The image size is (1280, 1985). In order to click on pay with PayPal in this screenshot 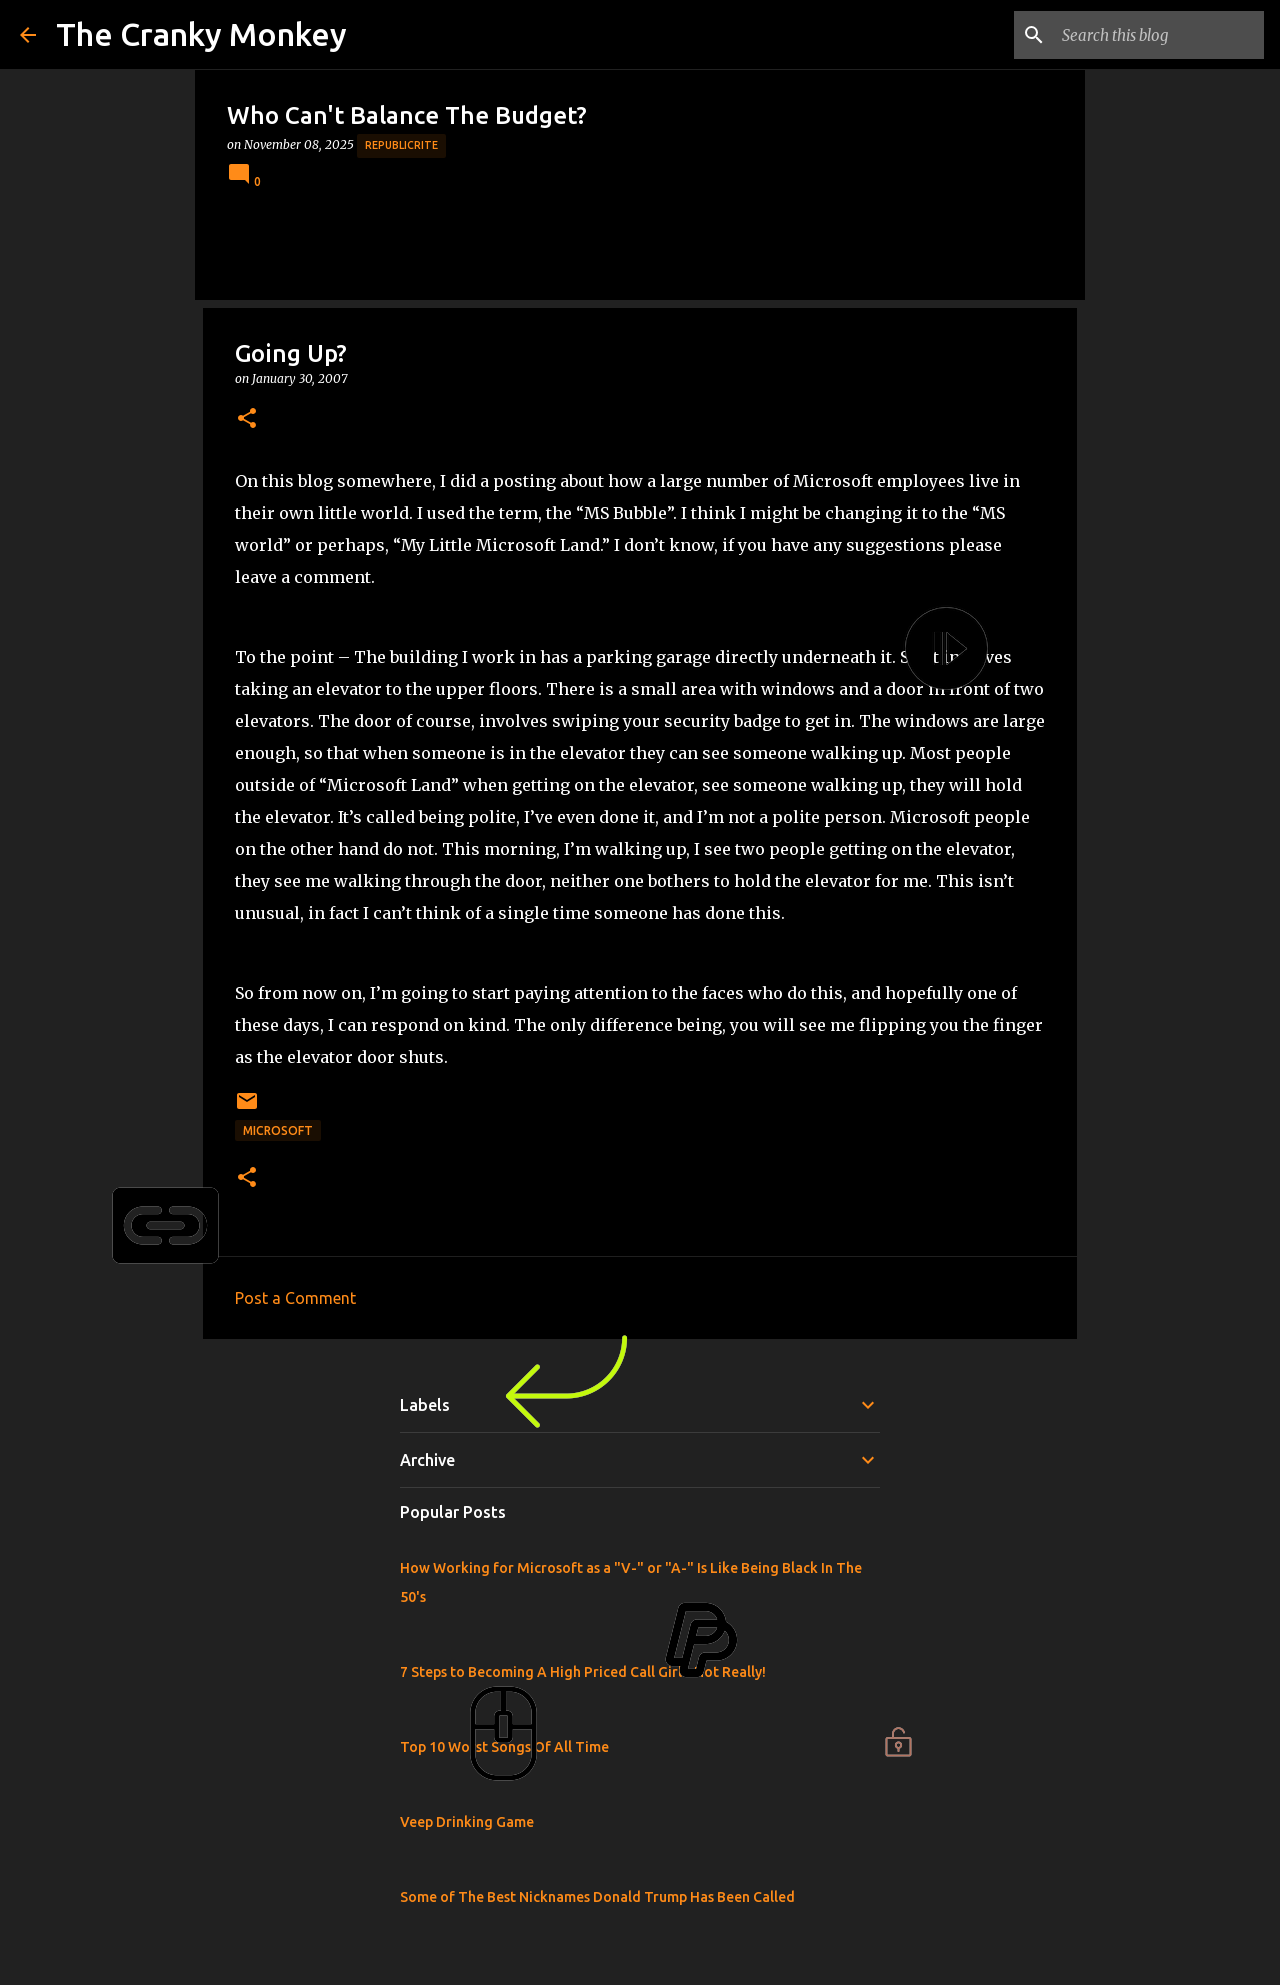, I will do `click(700, 1640)`.